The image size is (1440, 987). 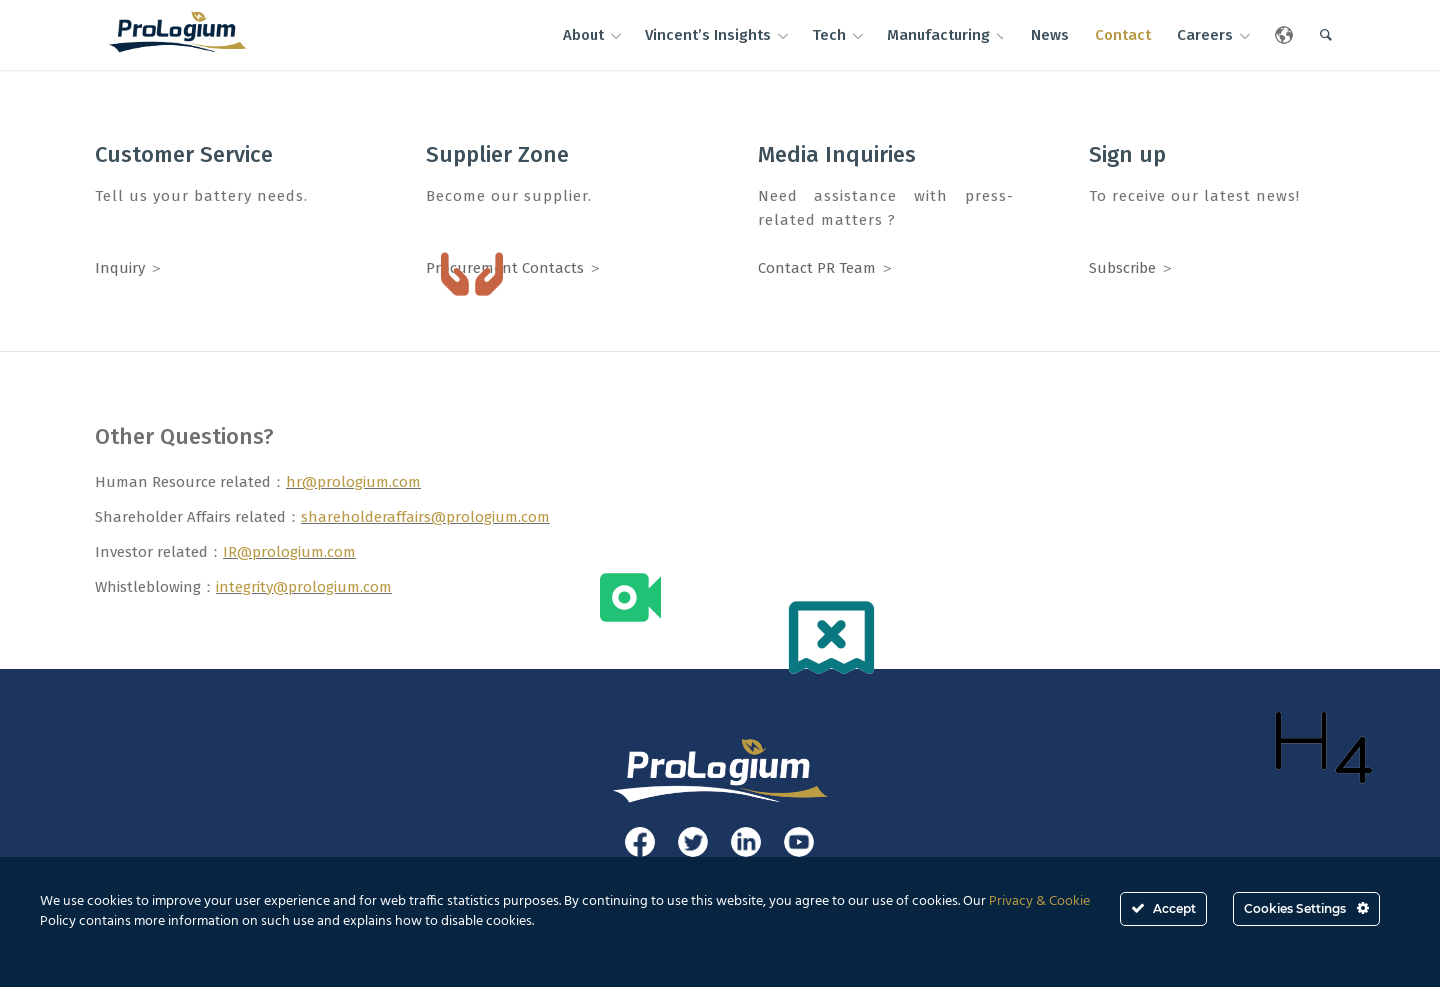 What do you see at coordinates (630, 597) in the screenshot?
I see `start recording a video` at bounding box center [630, 597].